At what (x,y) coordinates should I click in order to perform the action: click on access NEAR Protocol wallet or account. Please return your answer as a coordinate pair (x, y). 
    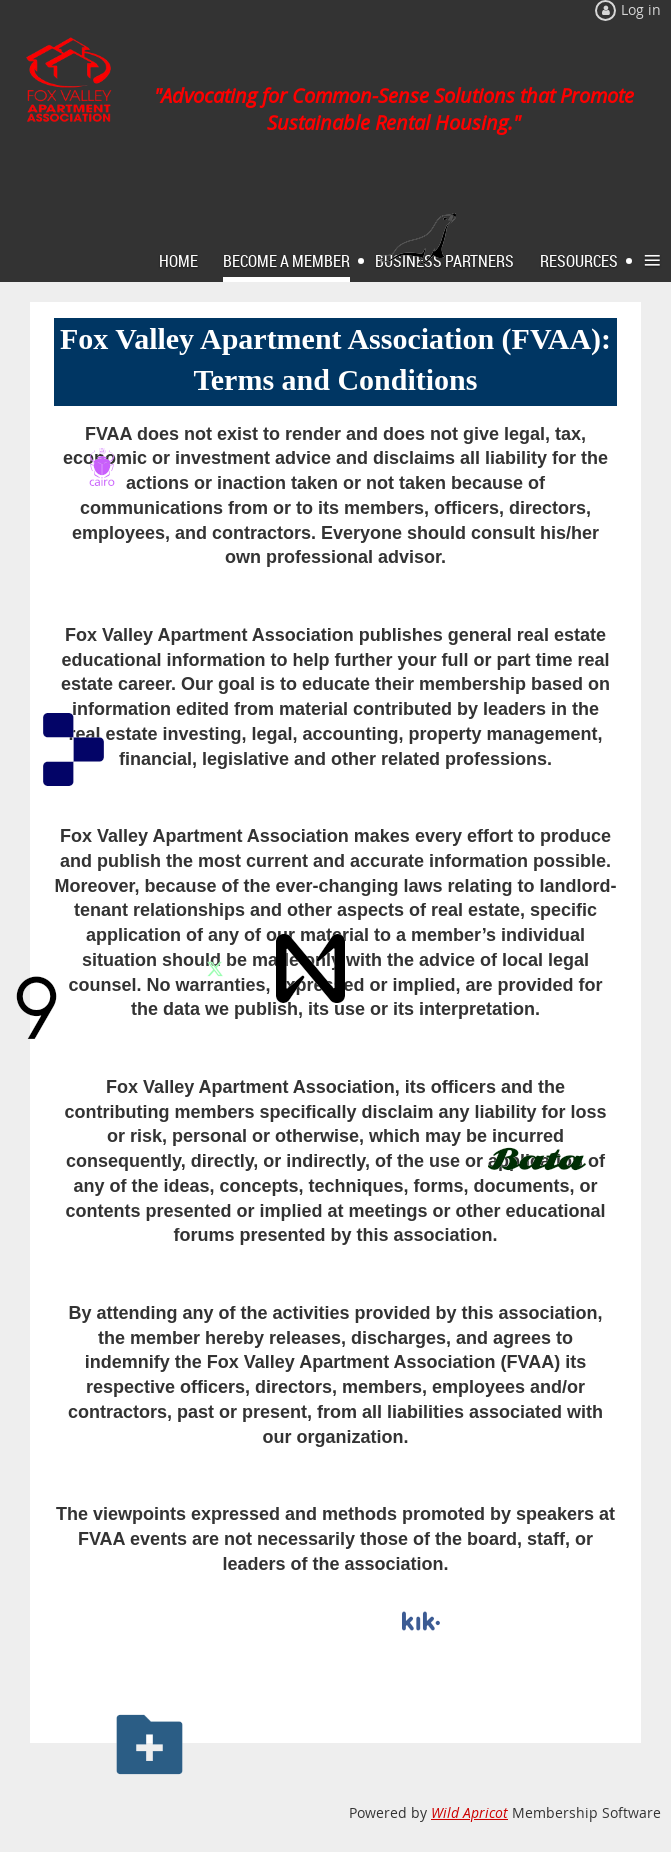
    Looking at the image, I should click on (310, 968).